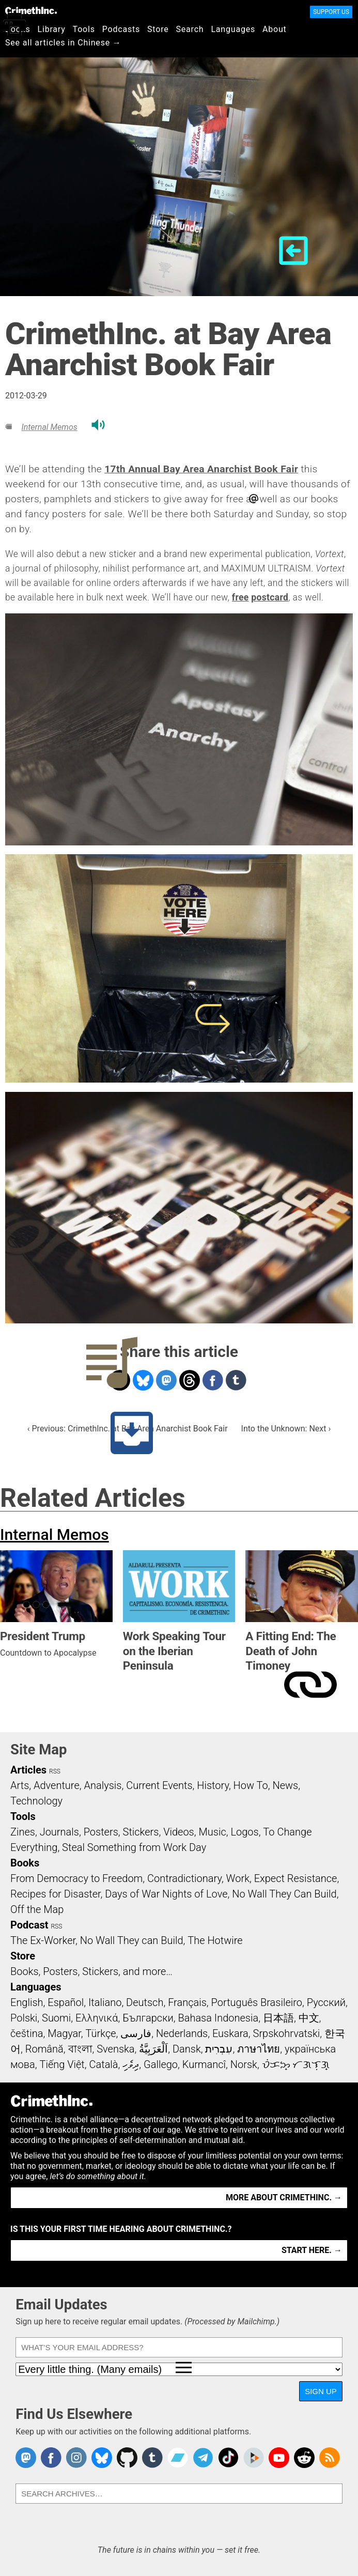 The image size is (358, 2576). I want to click on mention a user in a post or comment, so click(254, 499).